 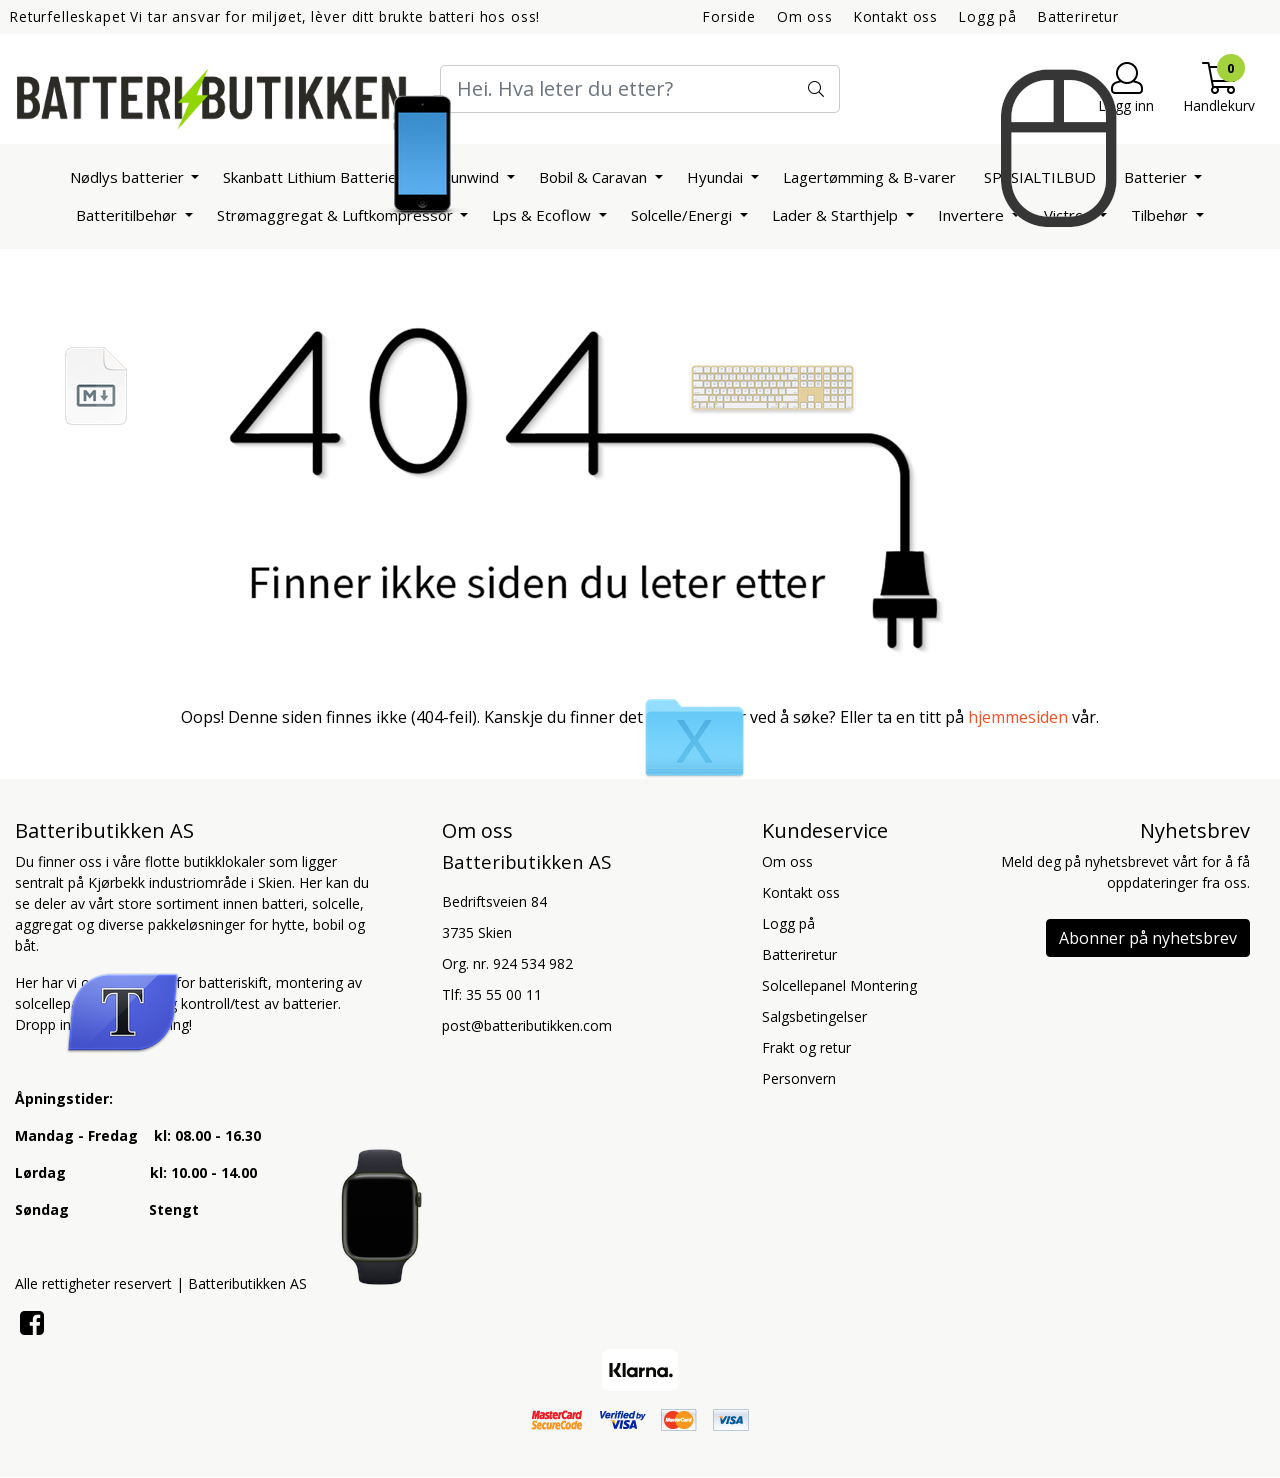 I want to click on a markdown text file, so click(x=96, y=386).